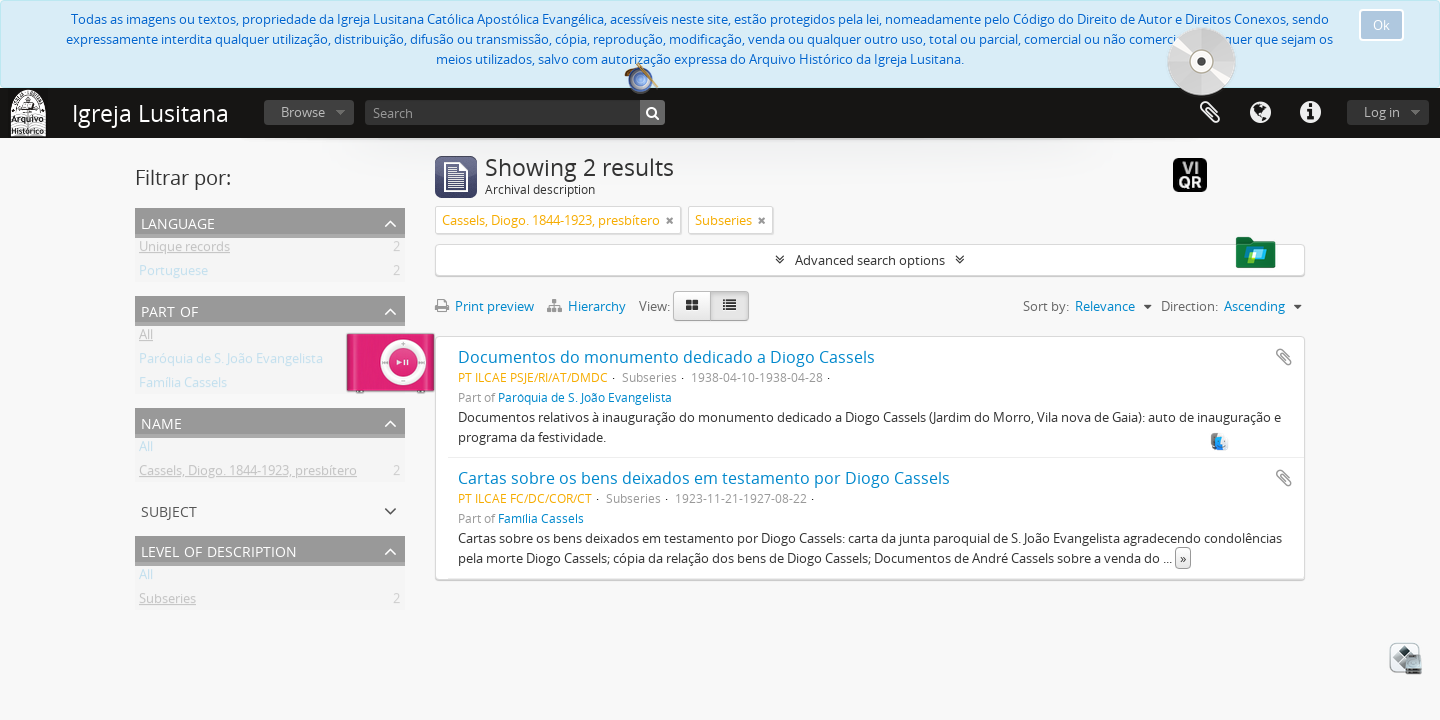 This screenshot has width=1440, height=720. Describe the element at coordinates (1201, 61) in the screenshot. I see `access dvd or optical disc drive` at that location.